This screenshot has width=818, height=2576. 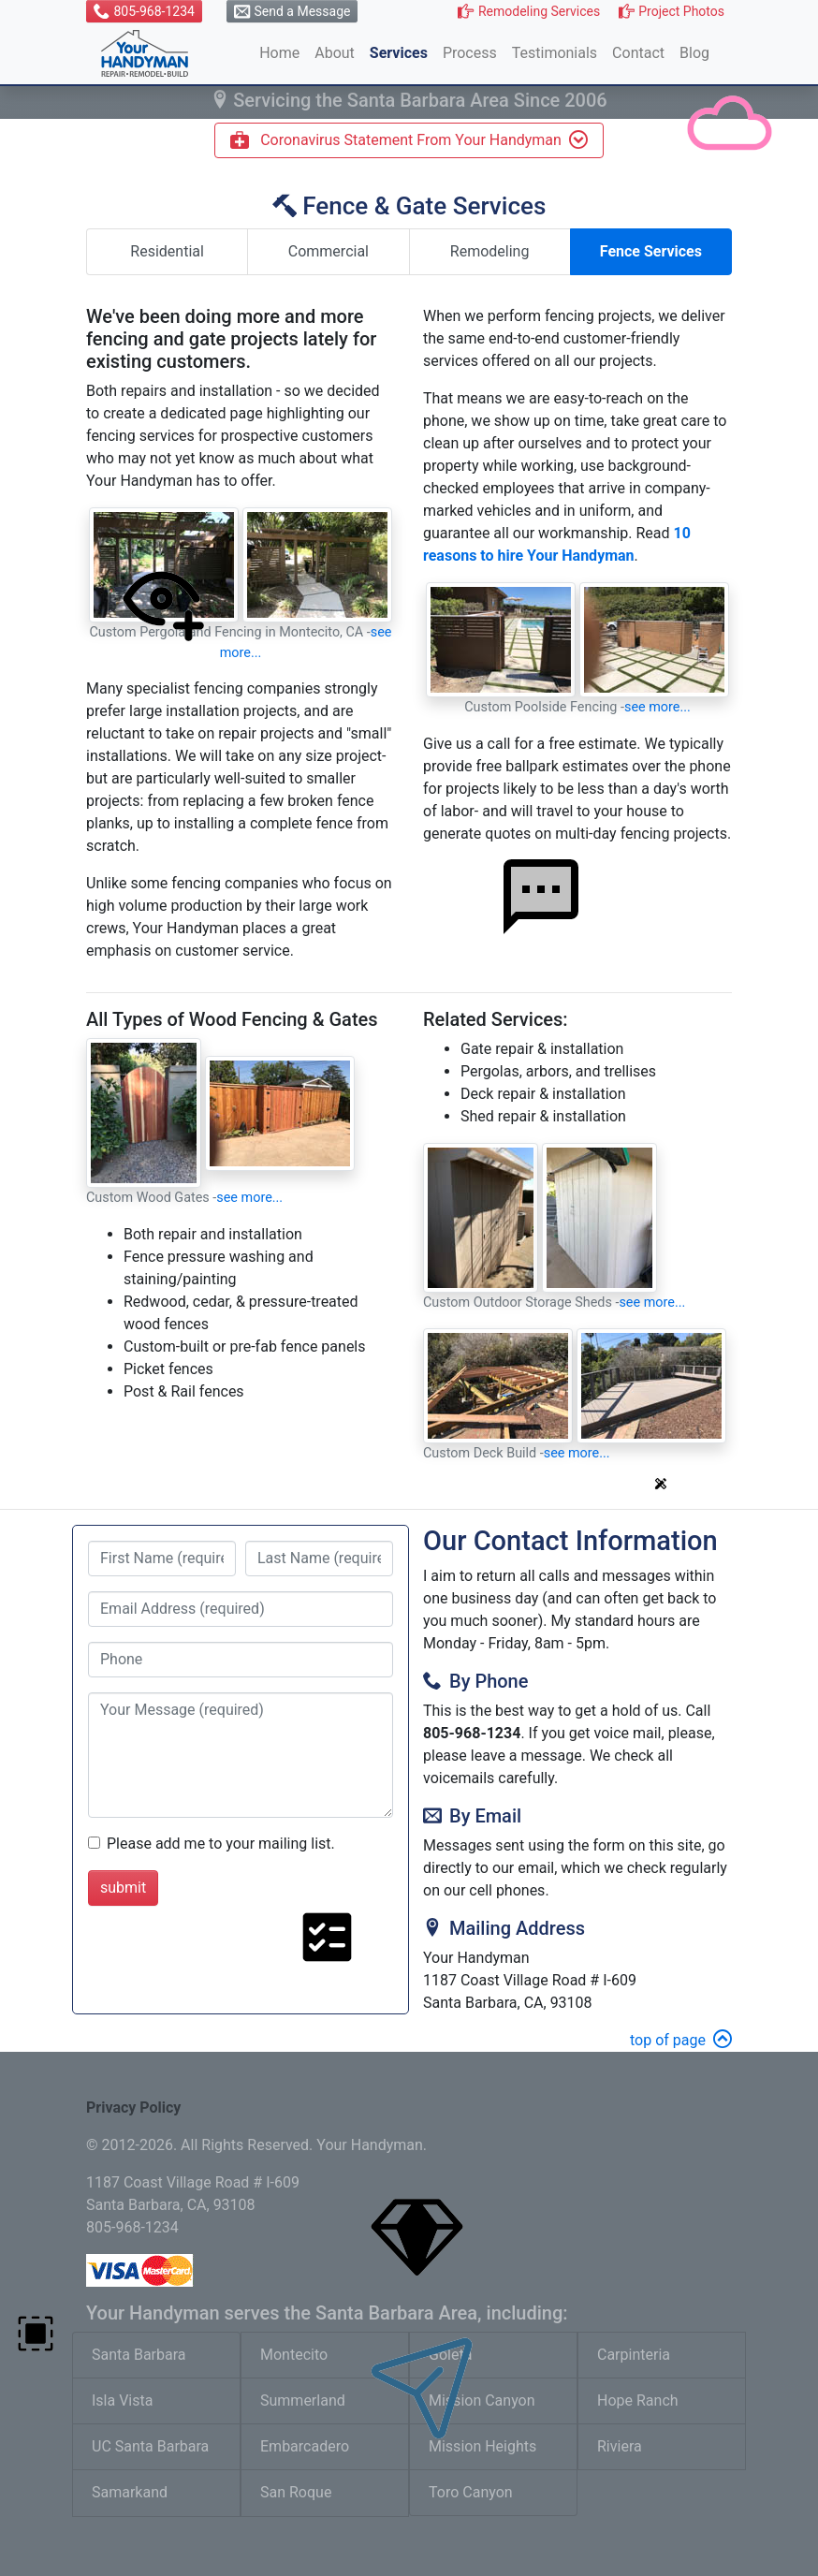 What do you see at coordinates (729, 125) in the screenshot?
I see `access cloud storage` at bounding box center [729, 125].